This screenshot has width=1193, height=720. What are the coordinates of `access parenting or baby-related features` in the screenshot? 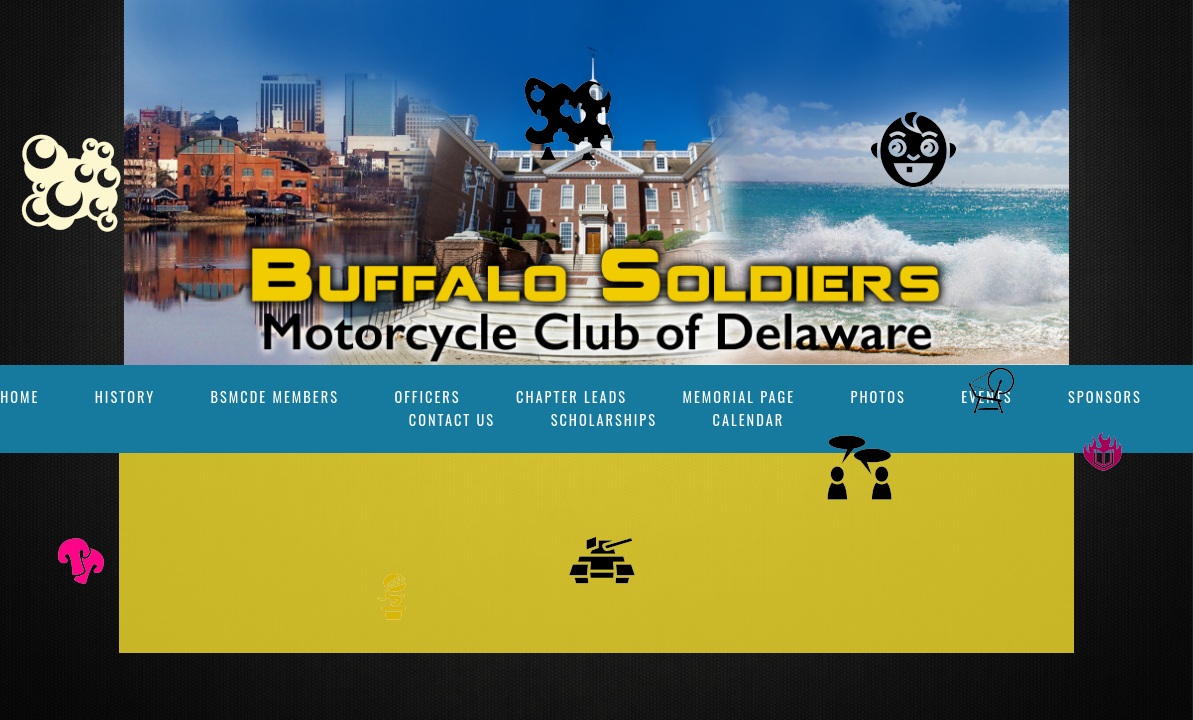 It's located at (913, 149).